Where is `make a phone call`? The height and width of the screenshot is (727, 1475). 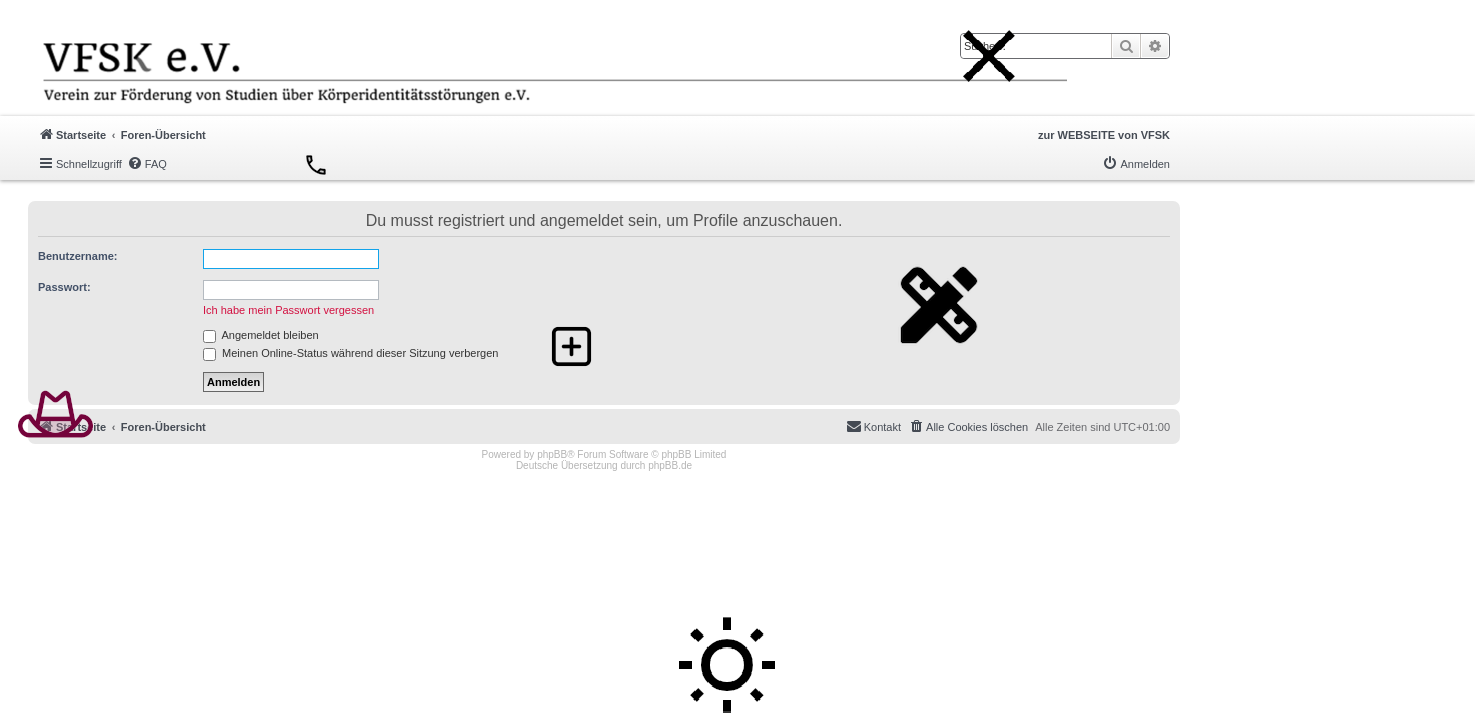
make a phone call is located at coordinates (316, 165).